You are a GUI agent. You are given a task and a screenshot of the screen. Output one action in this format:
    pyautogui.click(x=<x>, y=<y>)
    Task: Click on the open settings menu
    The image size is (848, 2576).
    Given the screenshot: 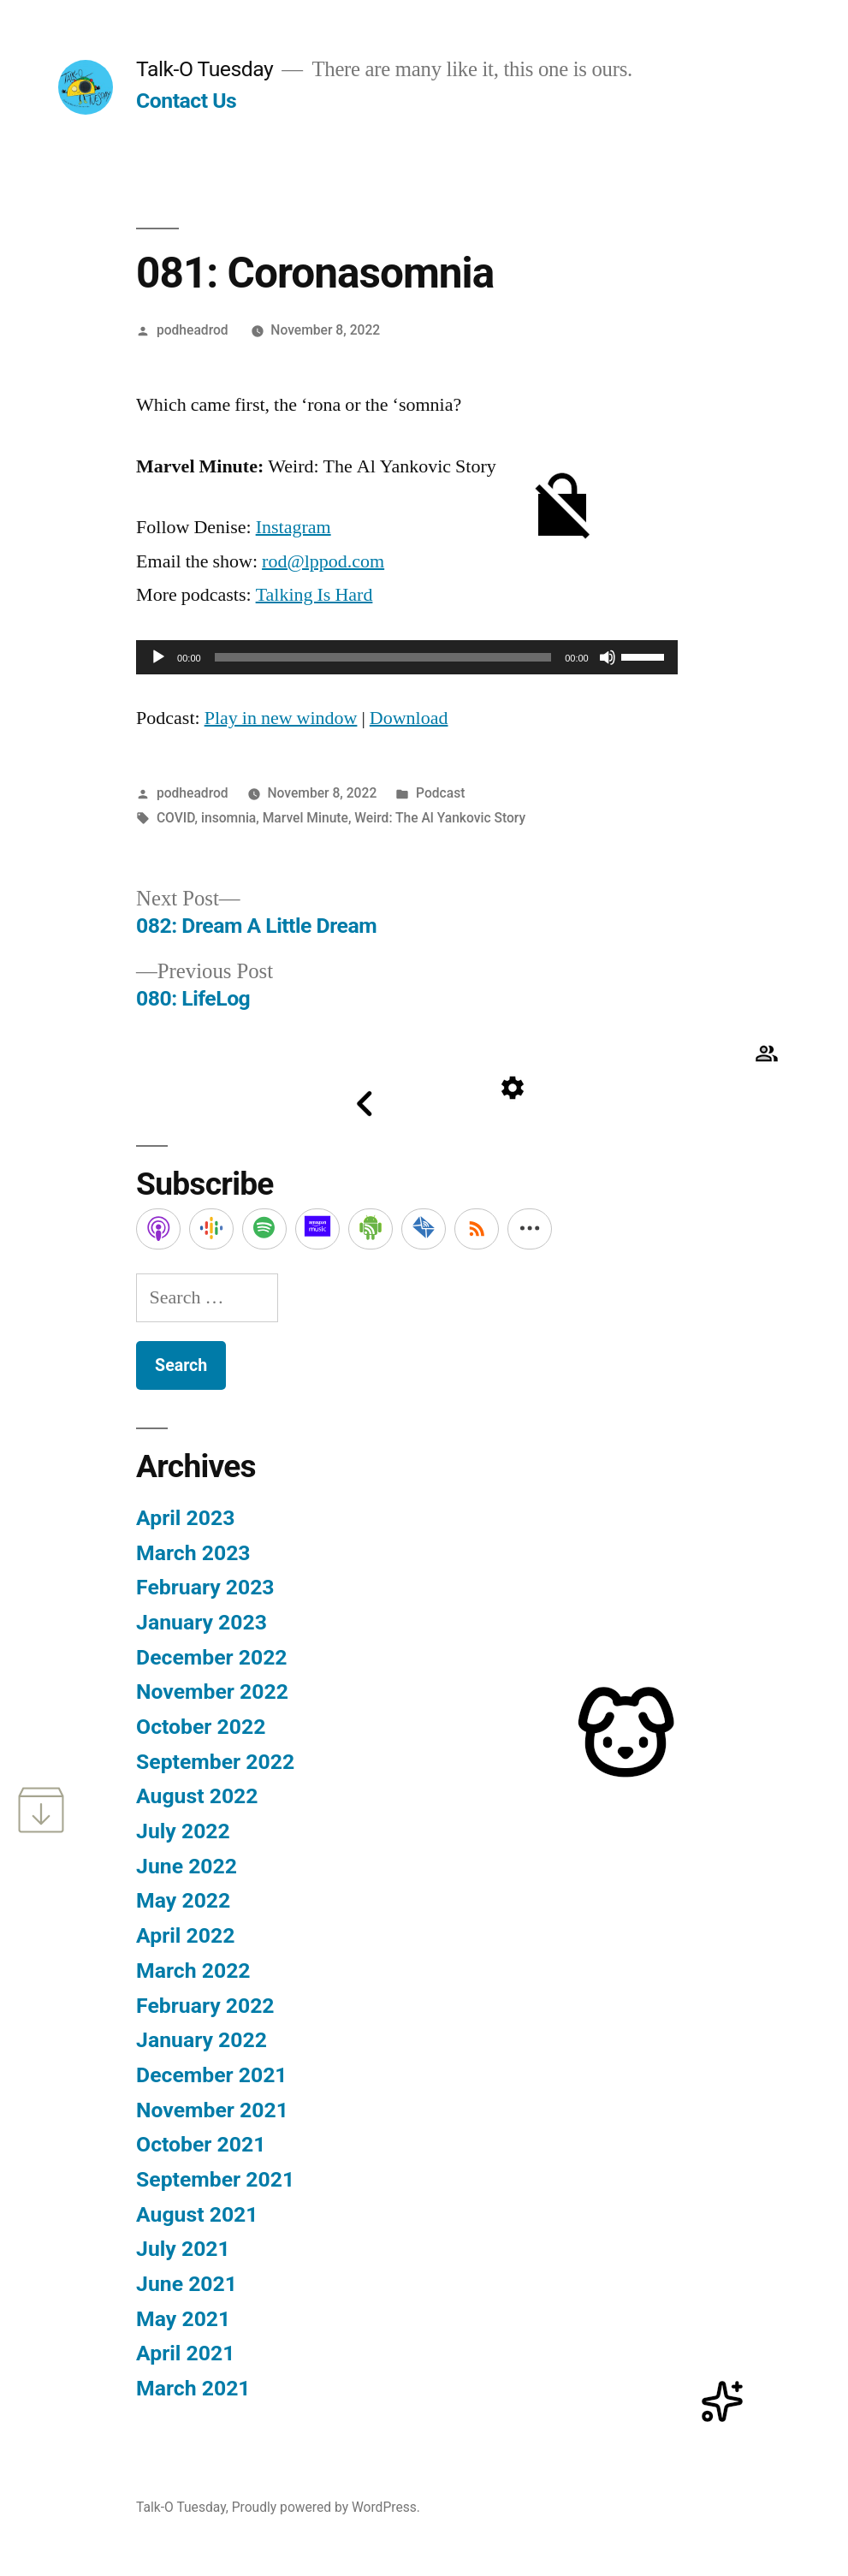 What is the action you would take?
    pyautogui.click(x=513, y=1088)
    